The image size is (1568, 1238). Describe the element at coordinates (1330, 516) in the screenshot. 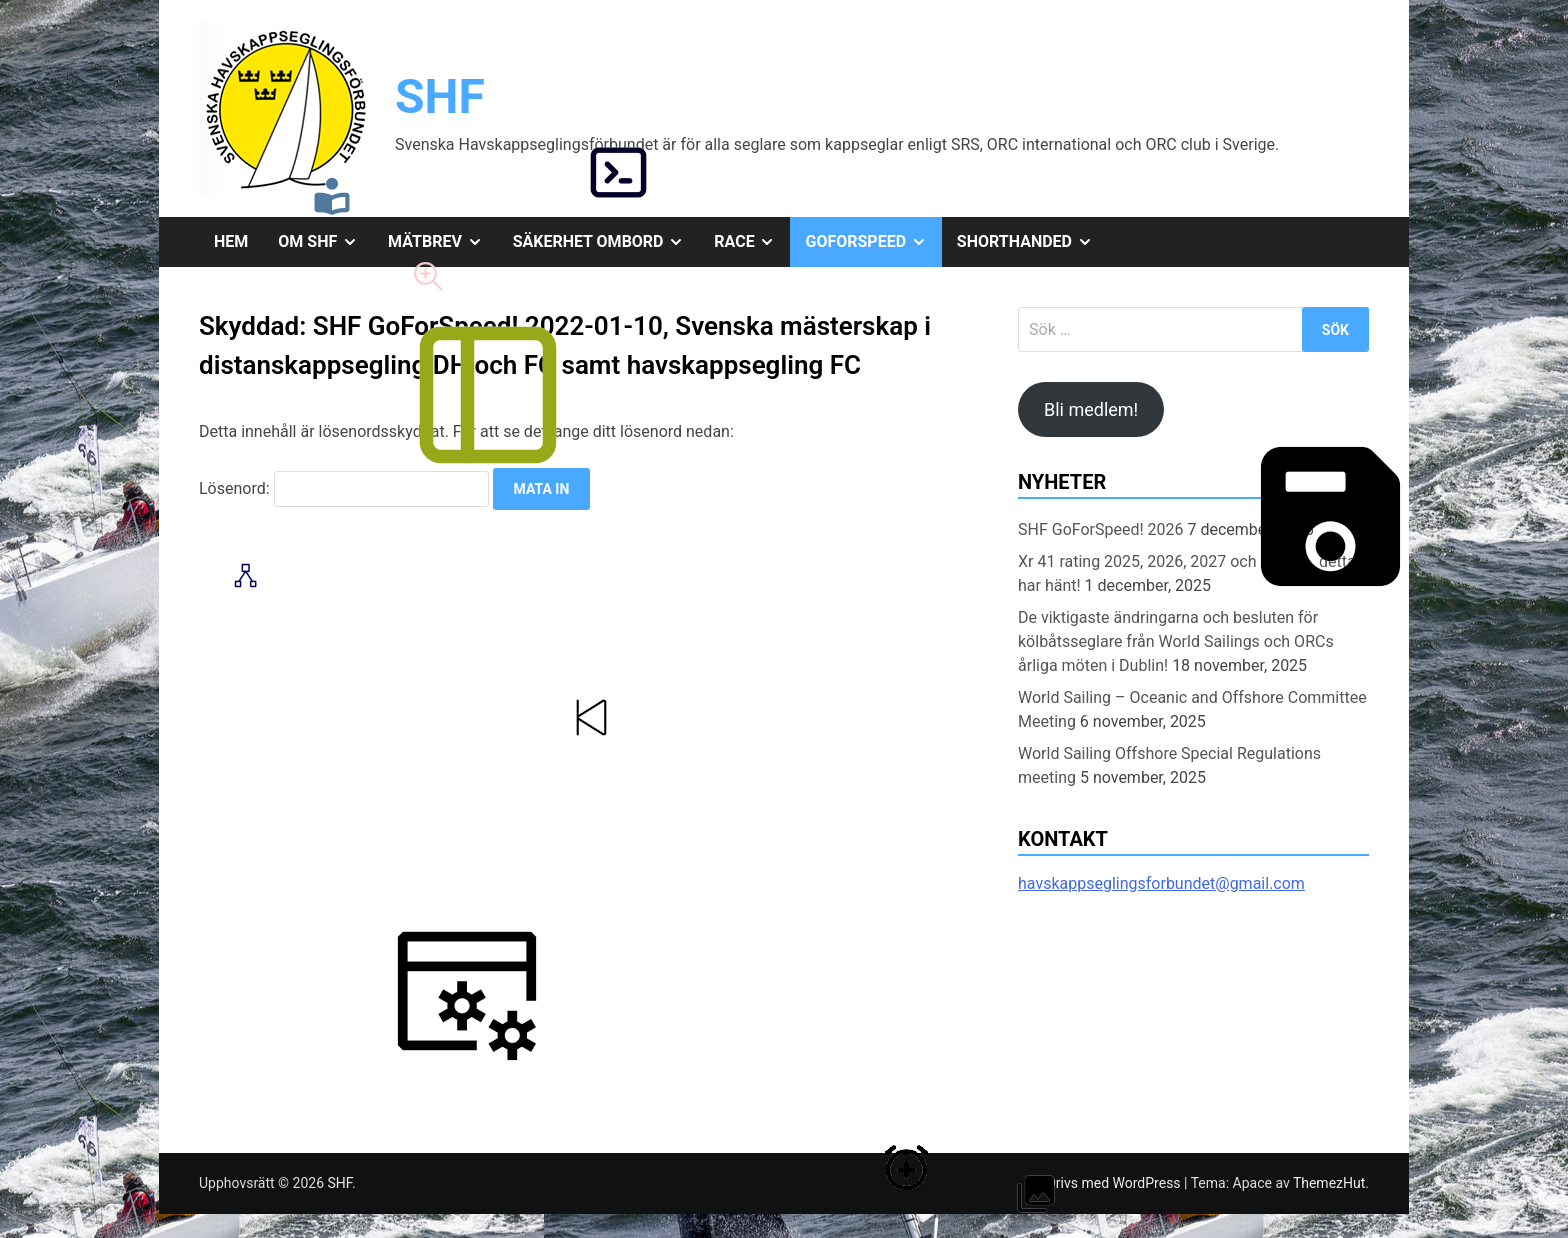

I see `save current file or document` at that location.